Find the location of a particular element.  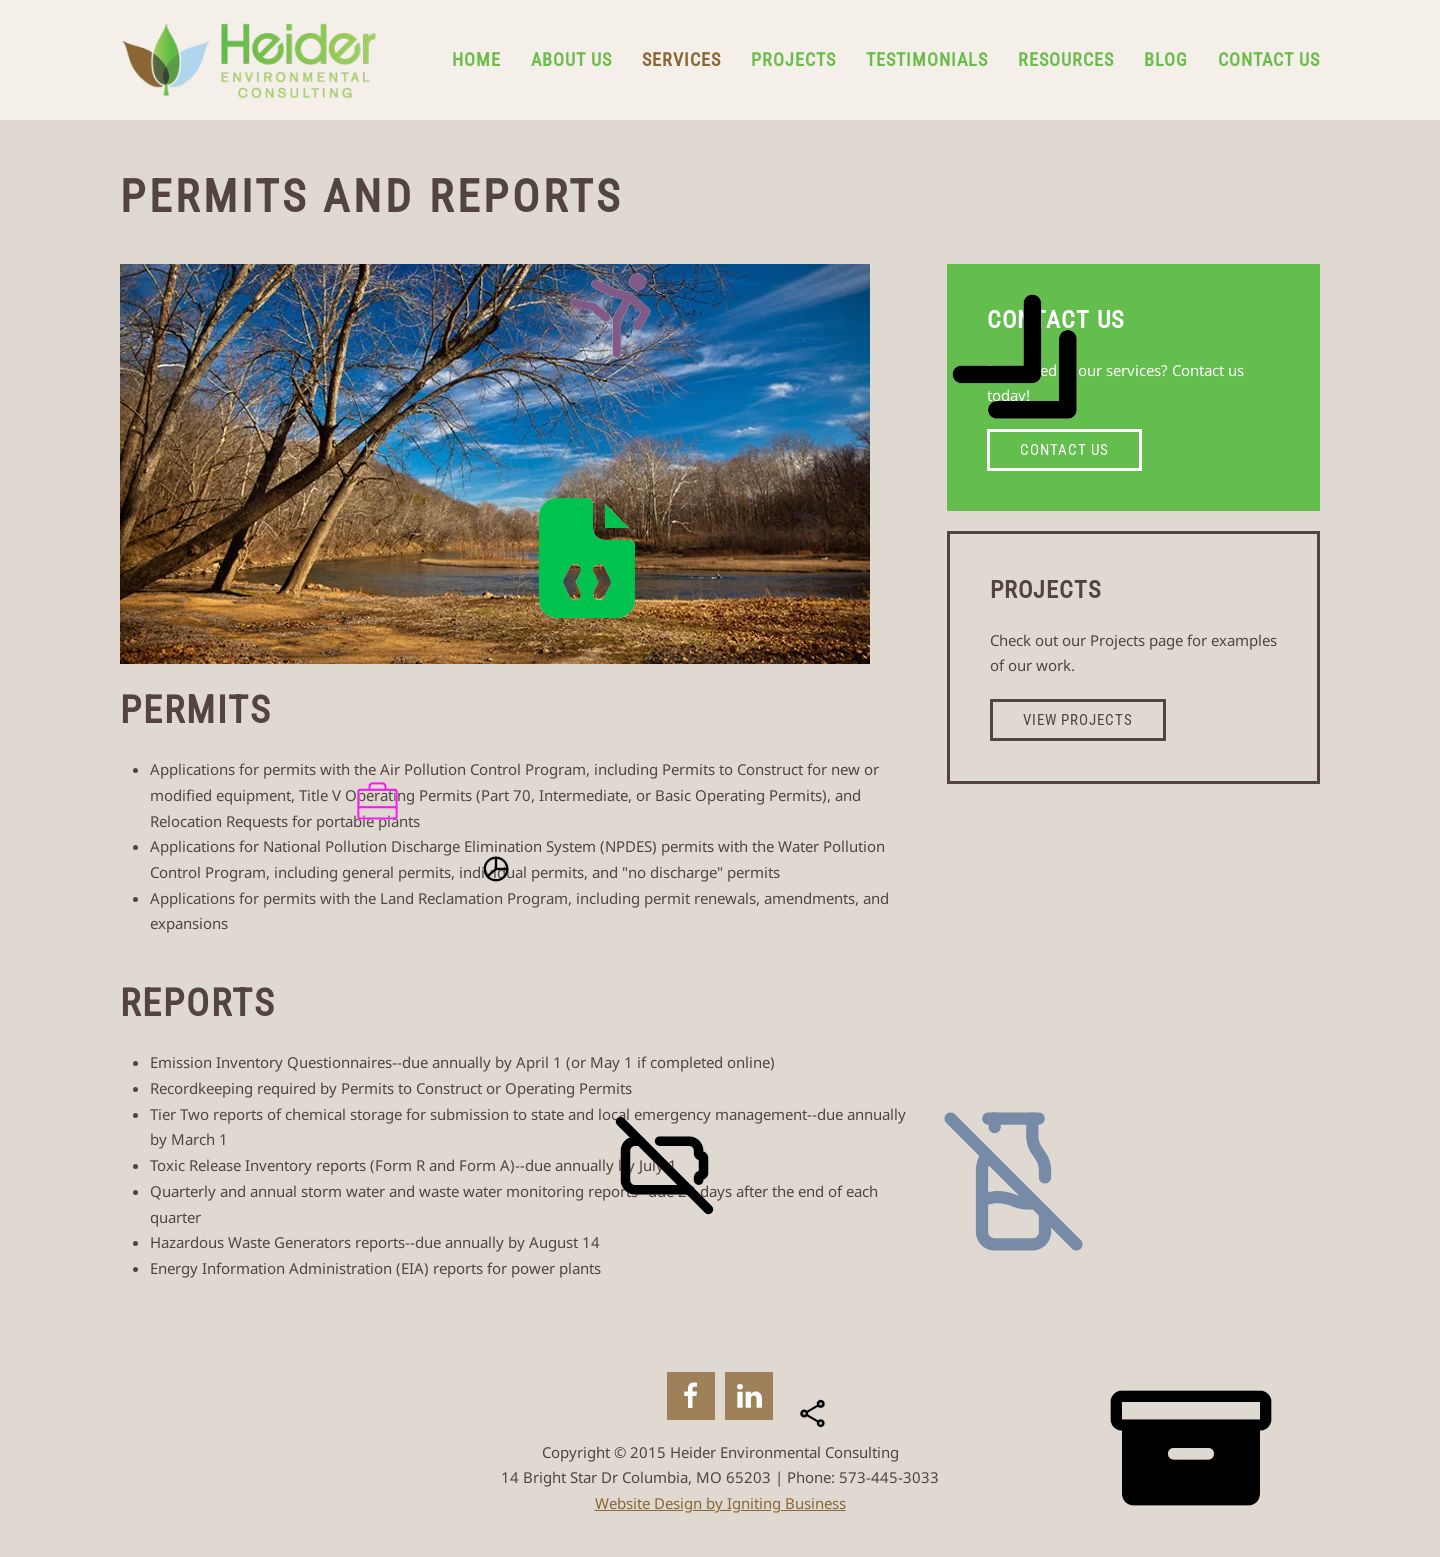

access travel or trip planning features is located at coordinates (377, 802).